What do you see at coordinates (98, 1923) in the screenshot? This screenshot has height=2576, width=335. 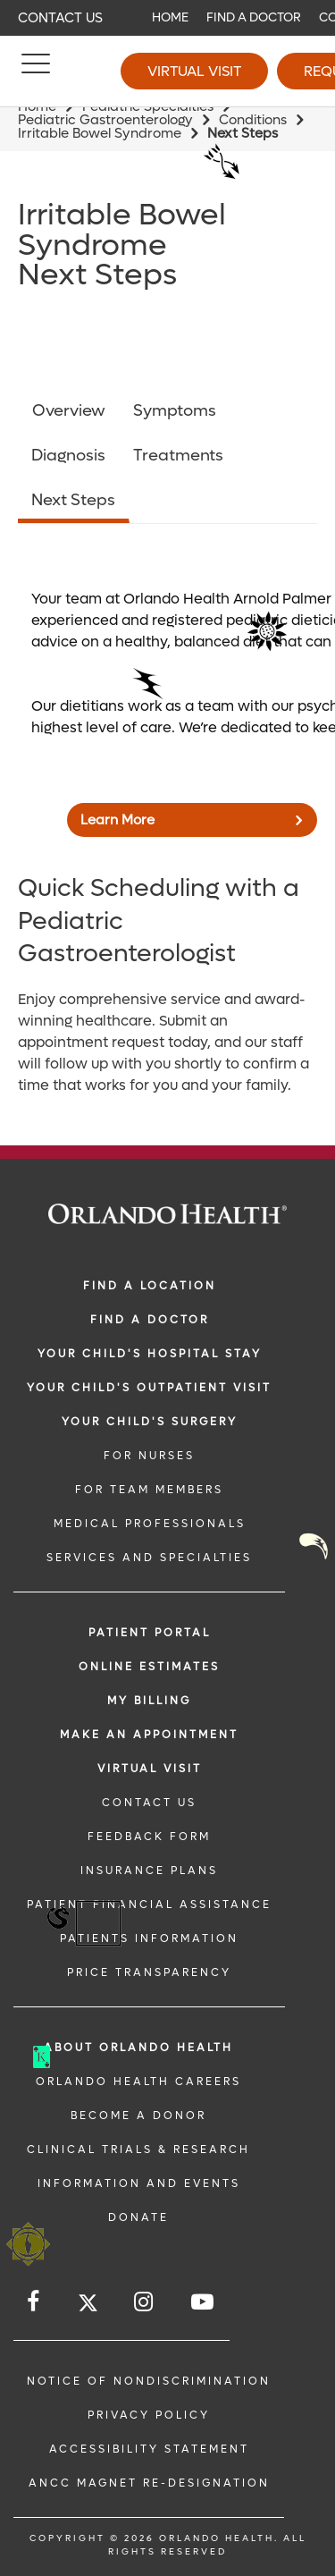 I see `stop media playback` at bounding box center [98, 1923].